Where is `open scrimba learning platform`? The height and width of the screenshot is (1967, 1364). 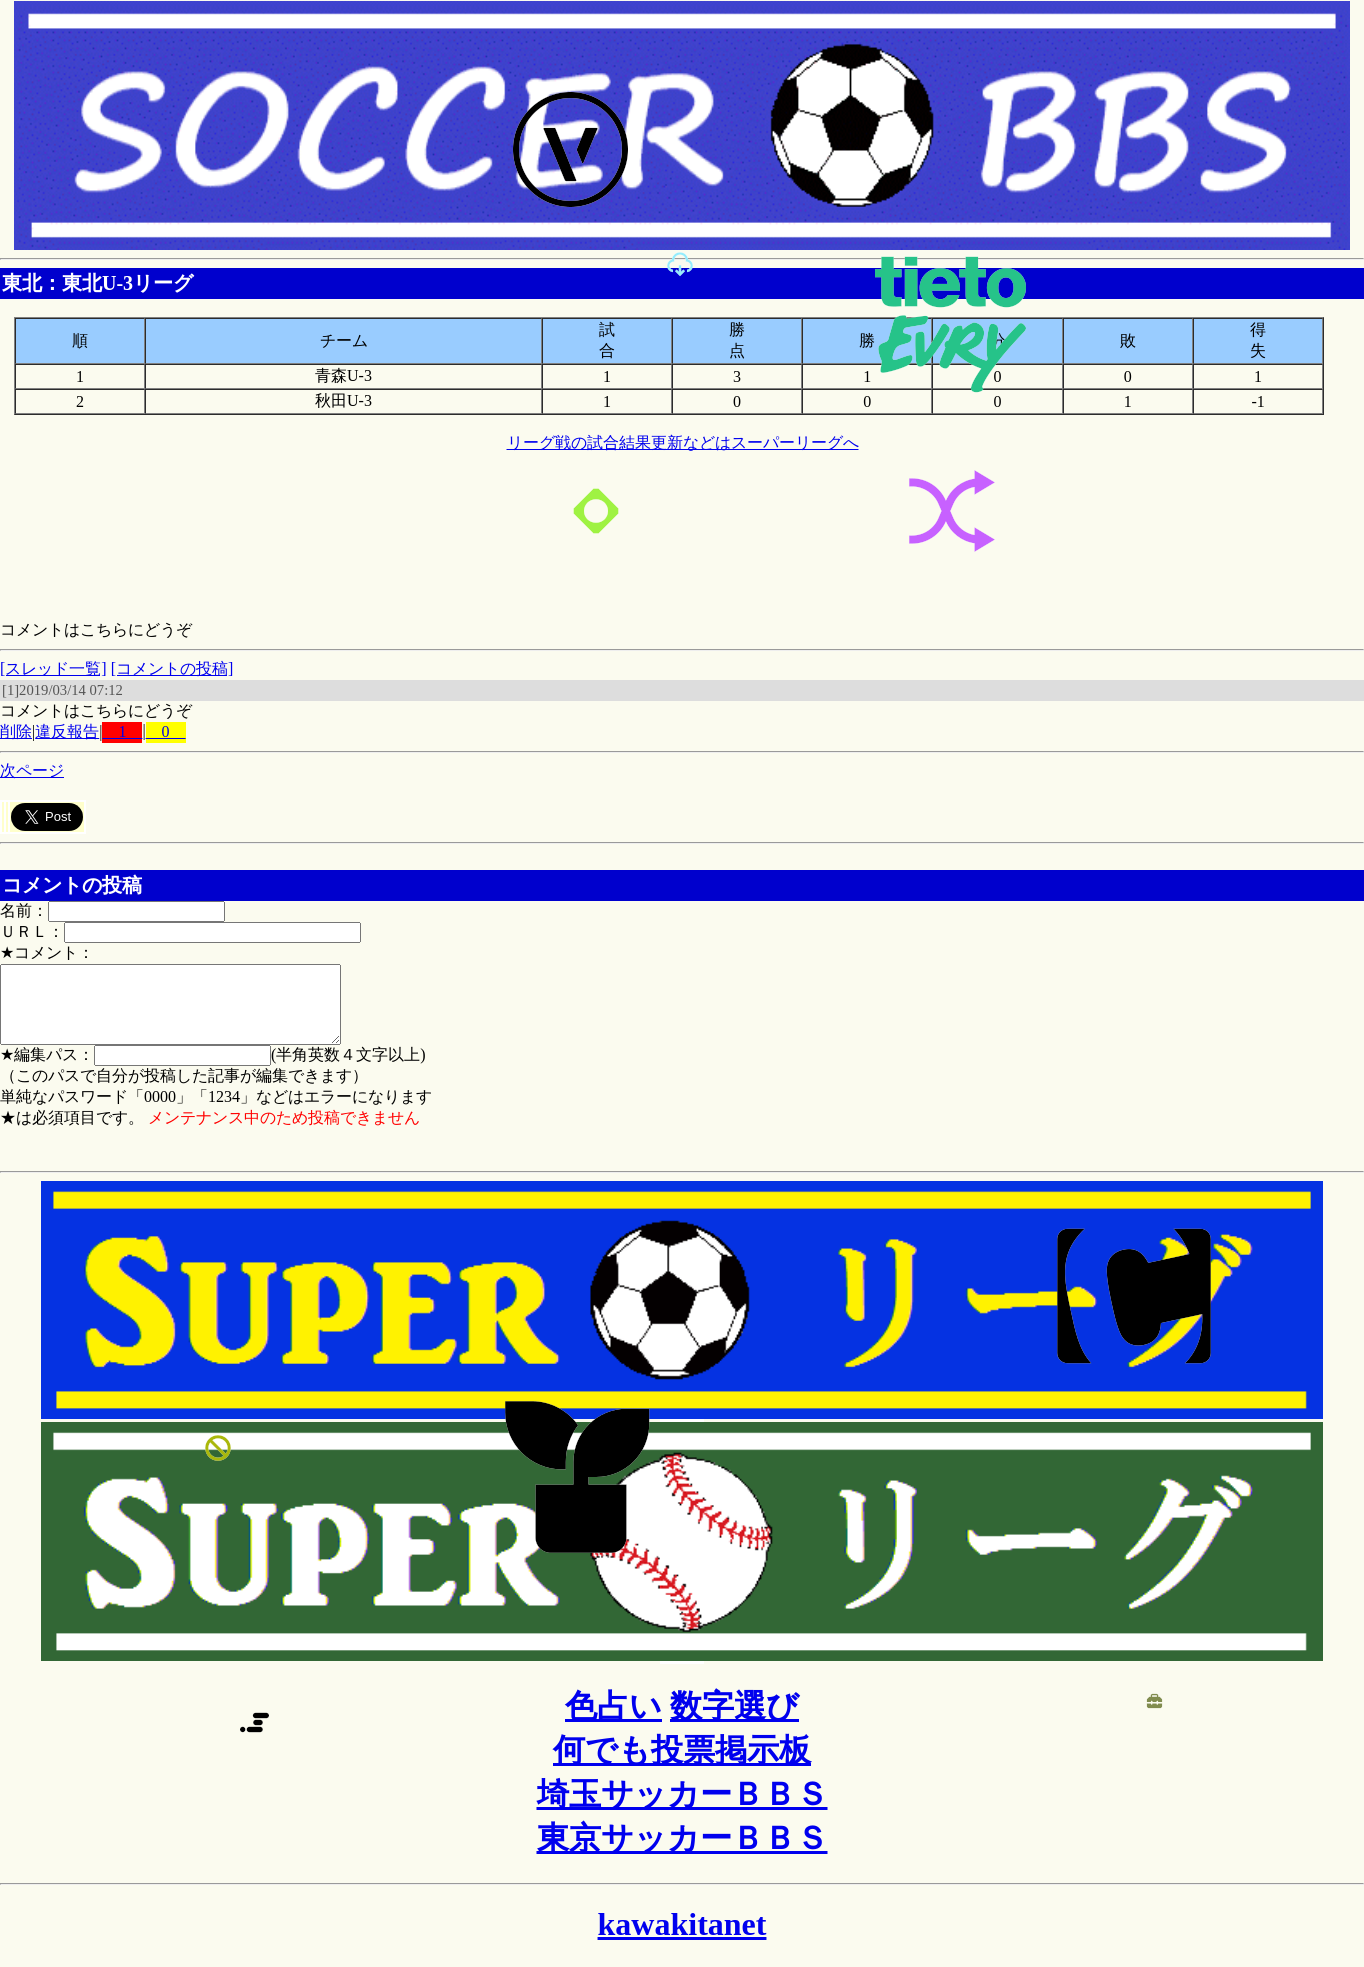
open scrimba learning platform is located at coordinates (254, 1722).